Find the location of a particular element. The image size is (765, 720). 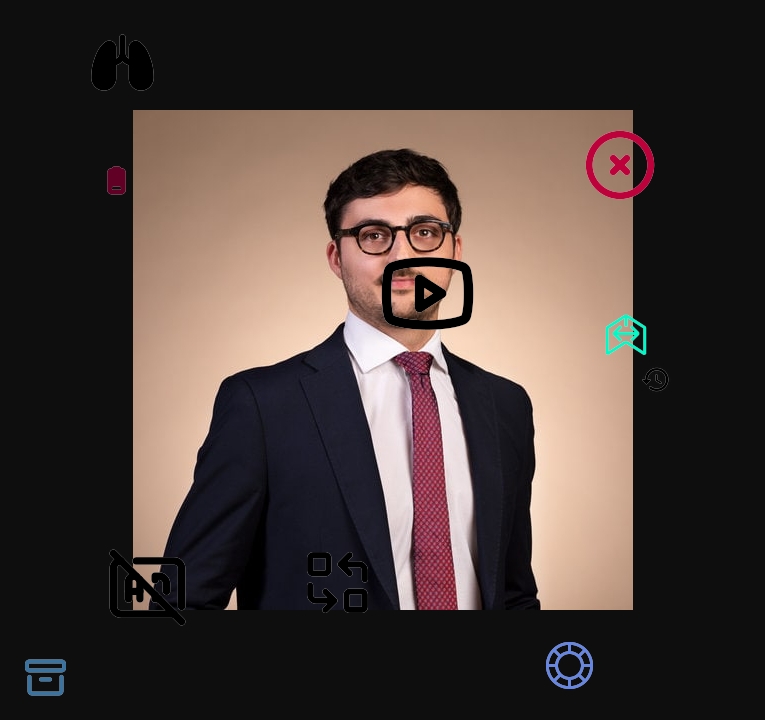

access casino or gambling games is located at coordinates (569, 665).